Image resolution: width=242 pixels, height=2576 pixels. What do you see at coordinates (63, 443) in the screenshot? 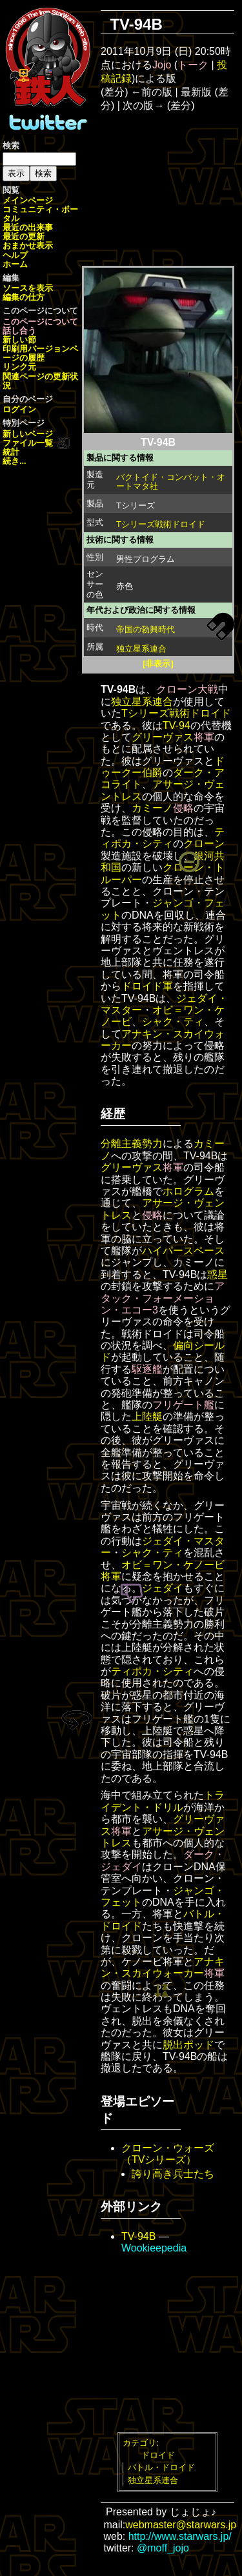
I see `disable color picker or swatch tool` at bounding box center [63, 443].